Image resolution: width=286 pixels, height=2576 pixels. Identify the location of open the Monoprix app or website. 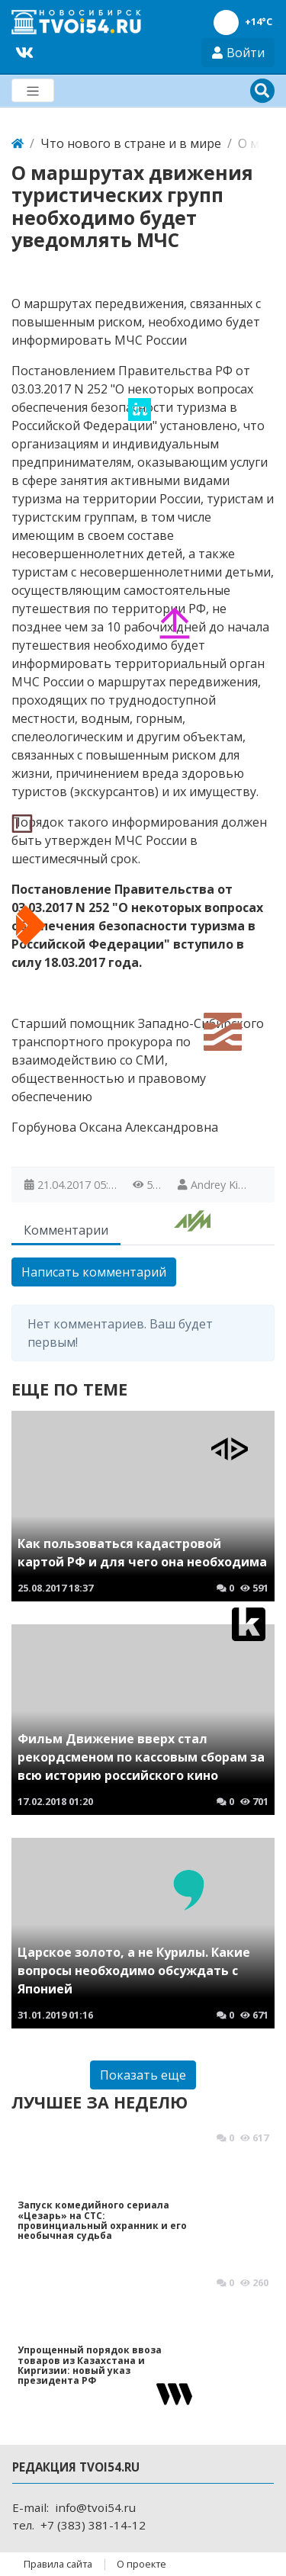
(188, 1890).